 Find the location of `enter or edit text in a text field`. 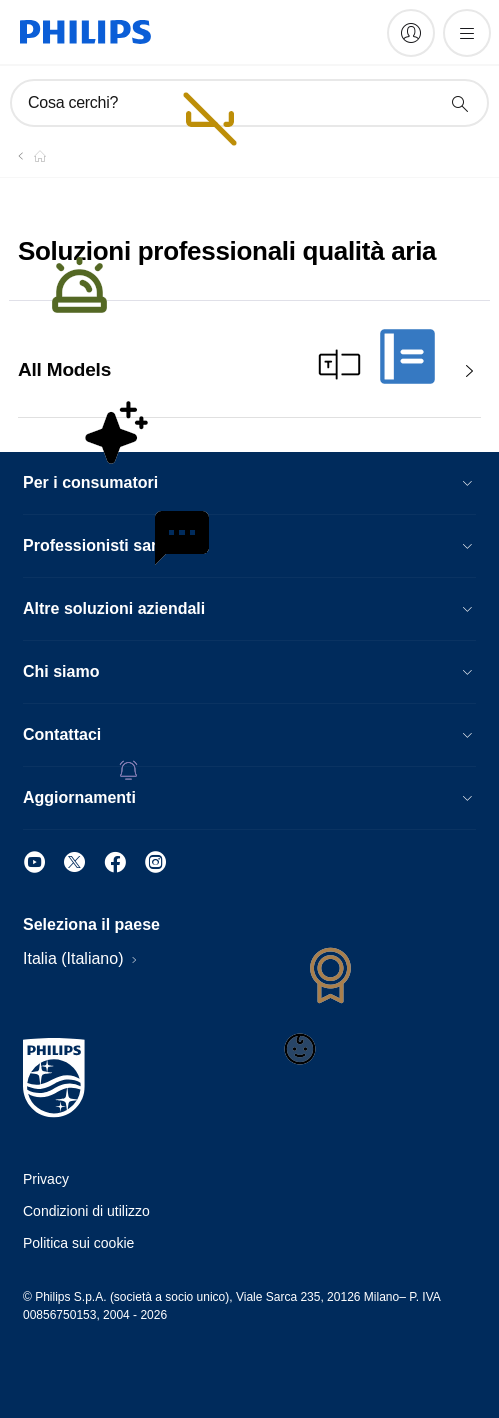

enter or edit text in a text field is located at coordinates (339, 364).